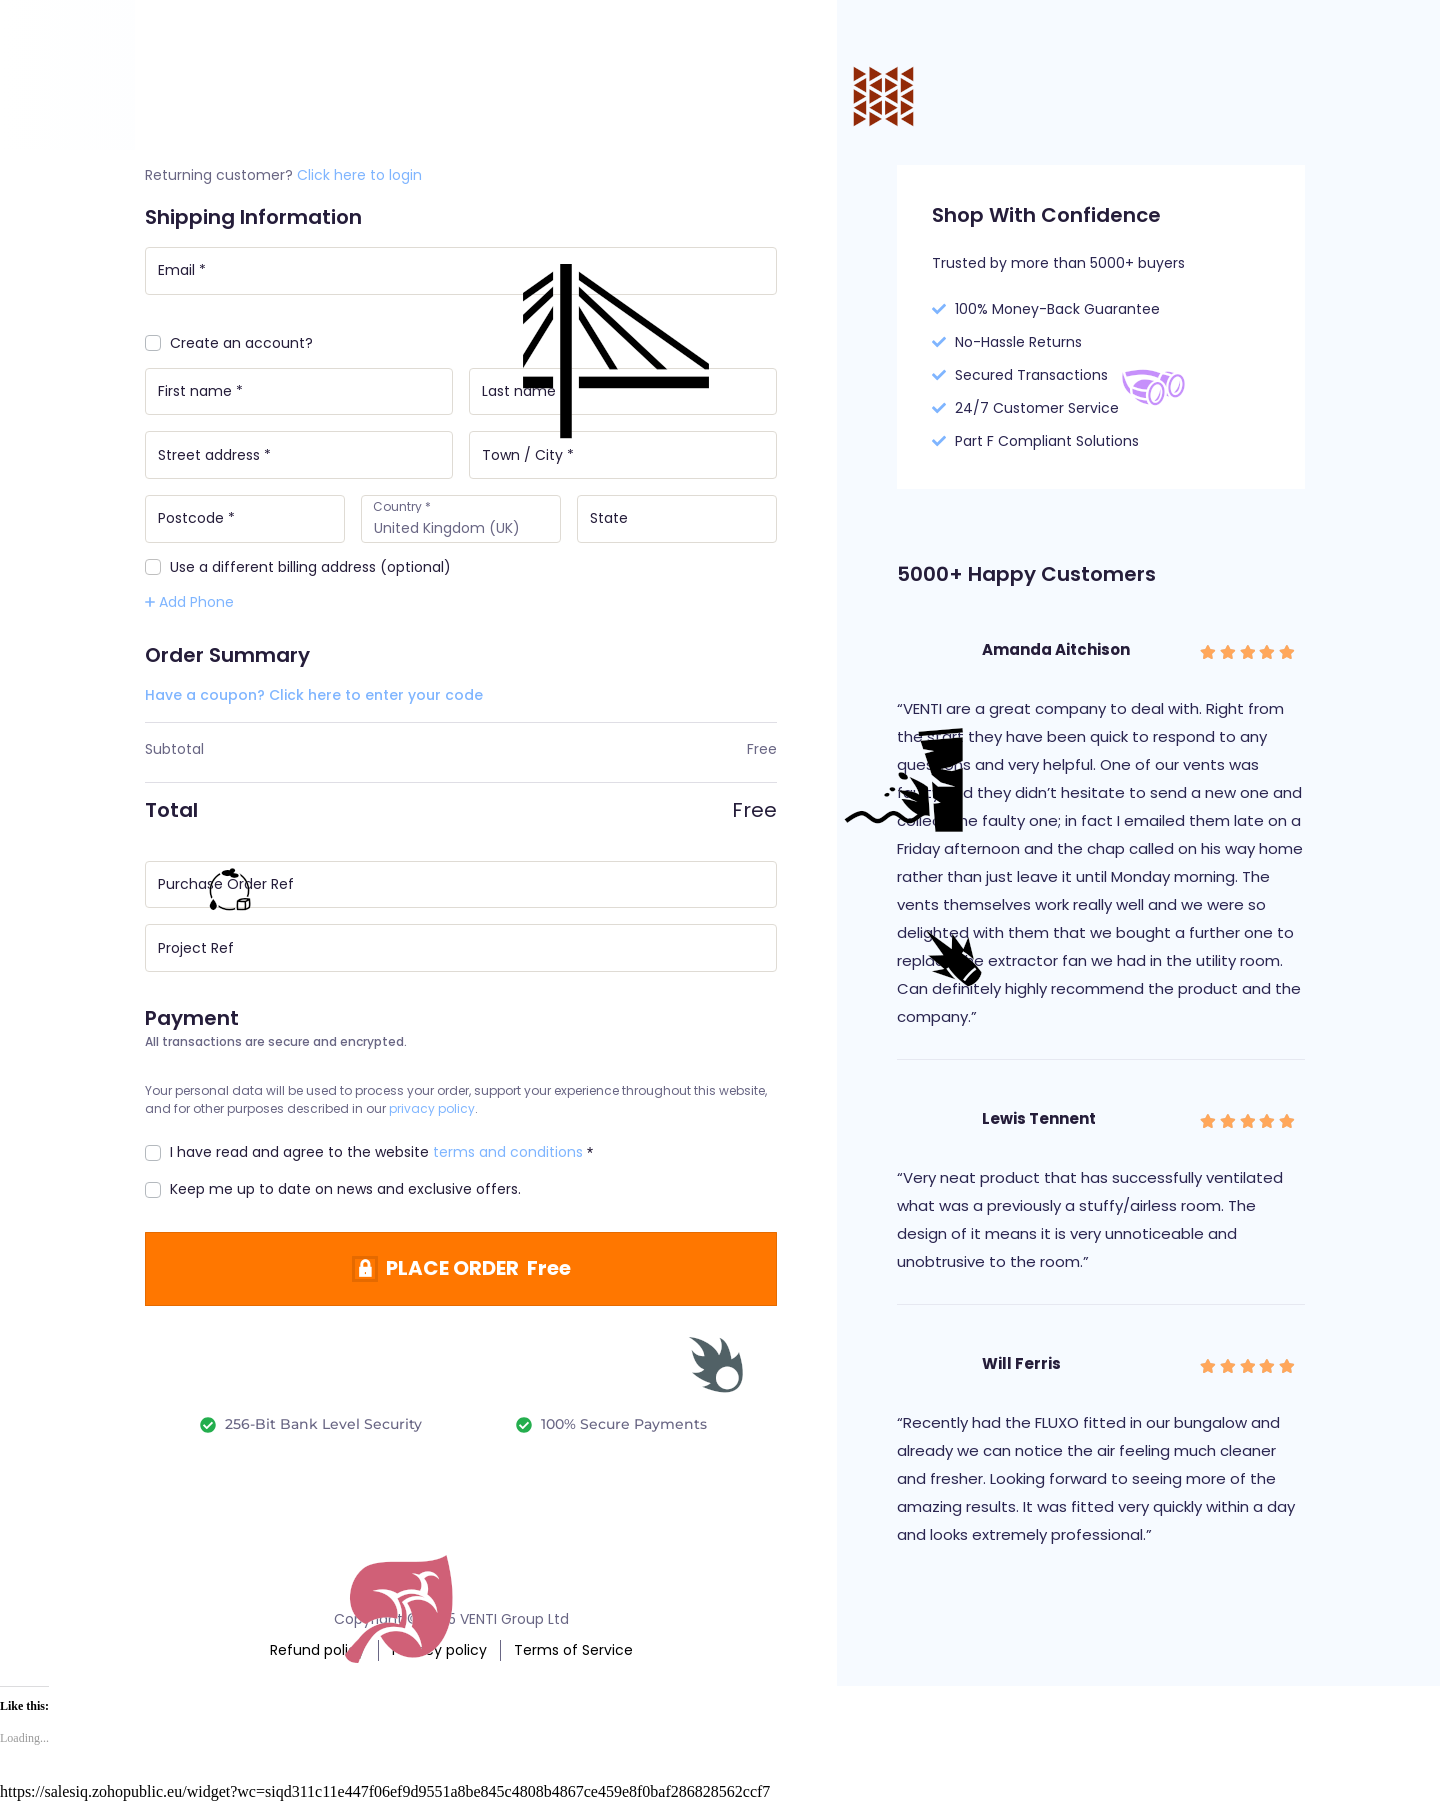 This screenshot has width=1440, height=1804. Describe the element at coordinates (616, 348) in the screenshot. I see `view bridge or infrastructure locations` at that location.